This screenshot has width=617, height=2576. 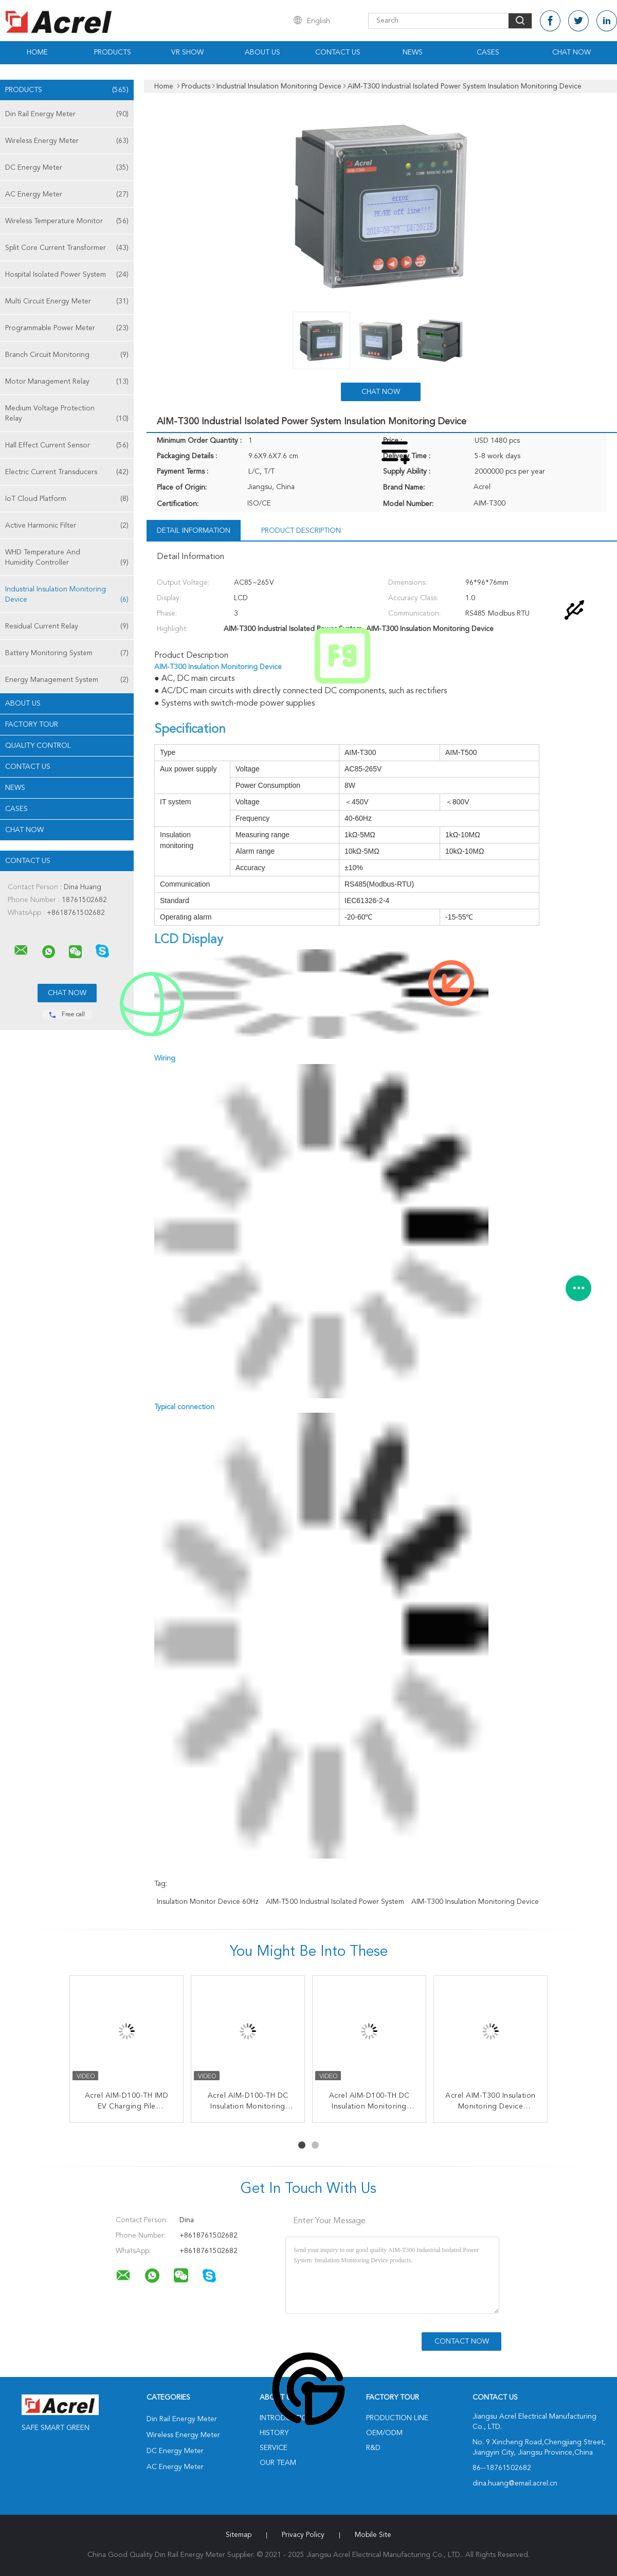 I want to click on add a new item to the list, so click(x=394, y=451).